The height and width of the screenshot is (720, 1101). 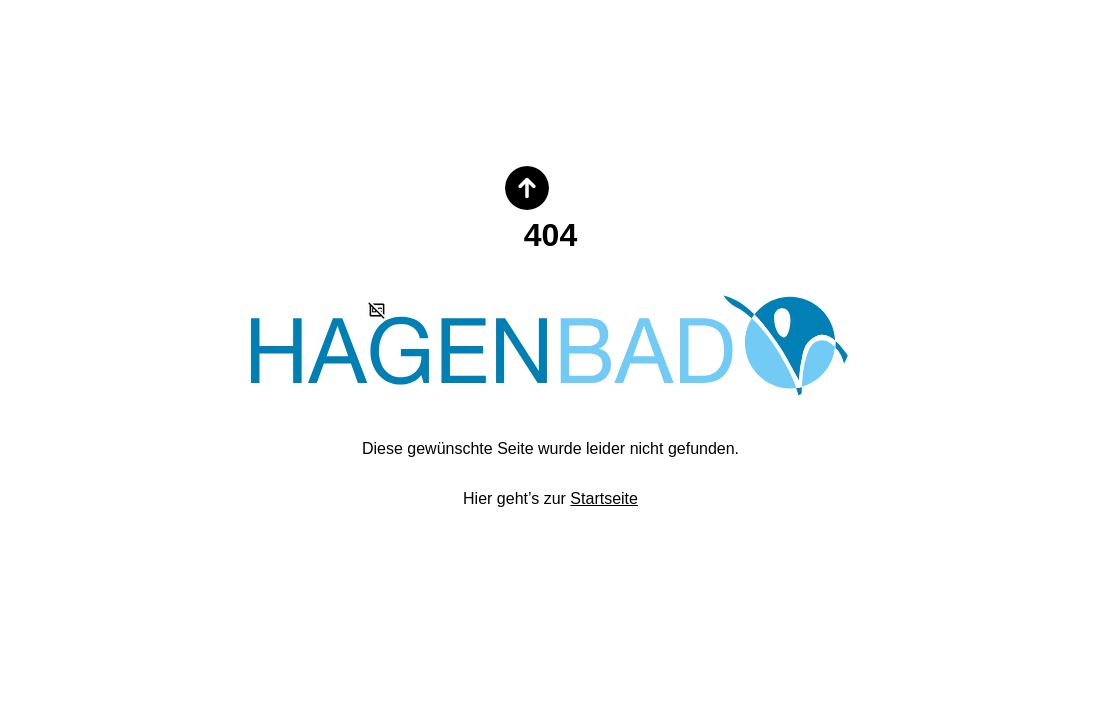 What do you see at coordinates (527, 188) in the screenshot?
I see `upload a file or content` at bounding box center [527, 188].